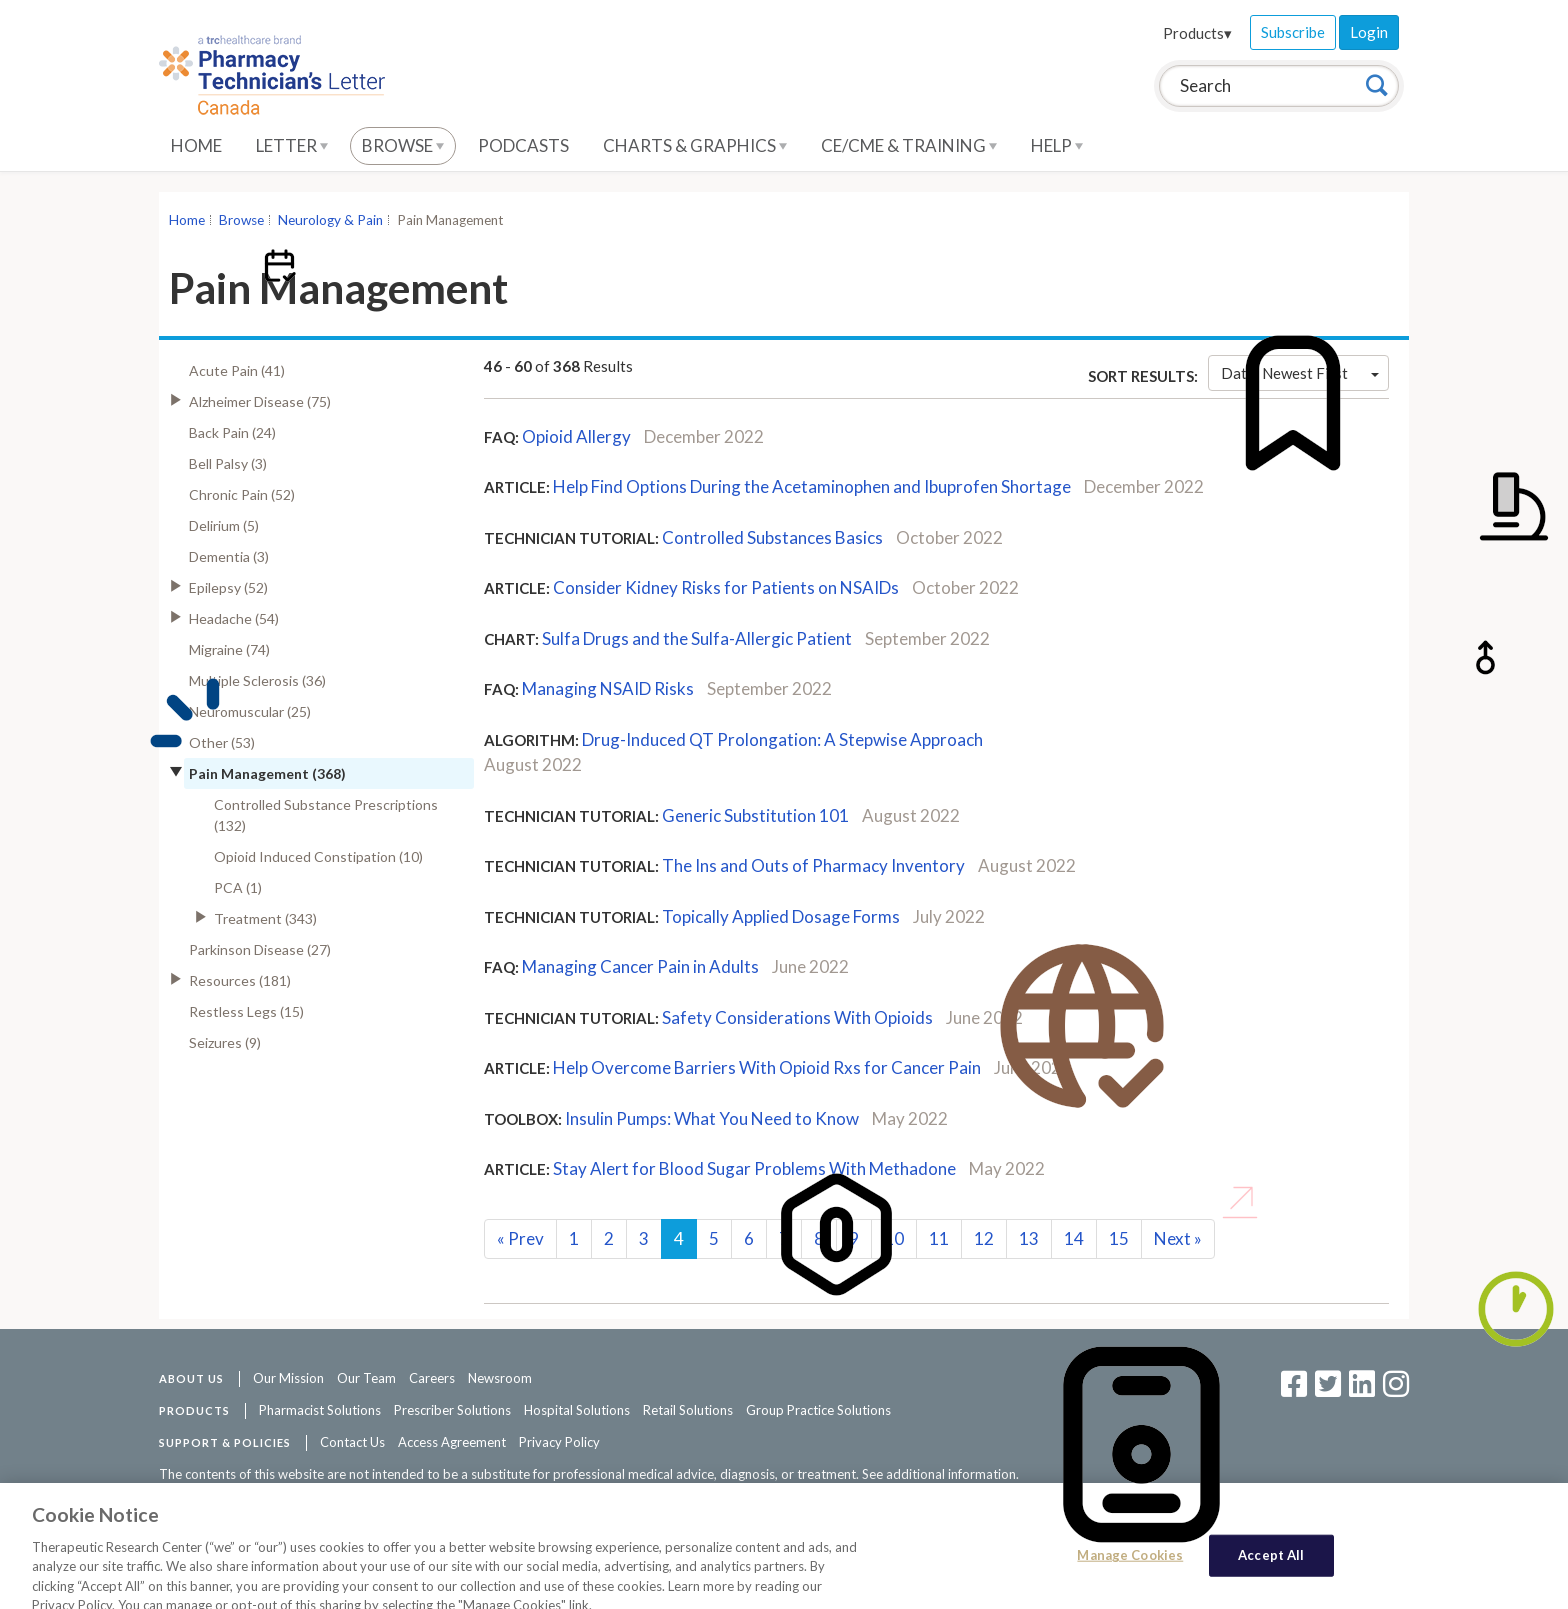  What do you see at coordinates (1240, 1201) in the screenshot?
I see `open link in new tab or window` at bounding box center [1240, 1201].